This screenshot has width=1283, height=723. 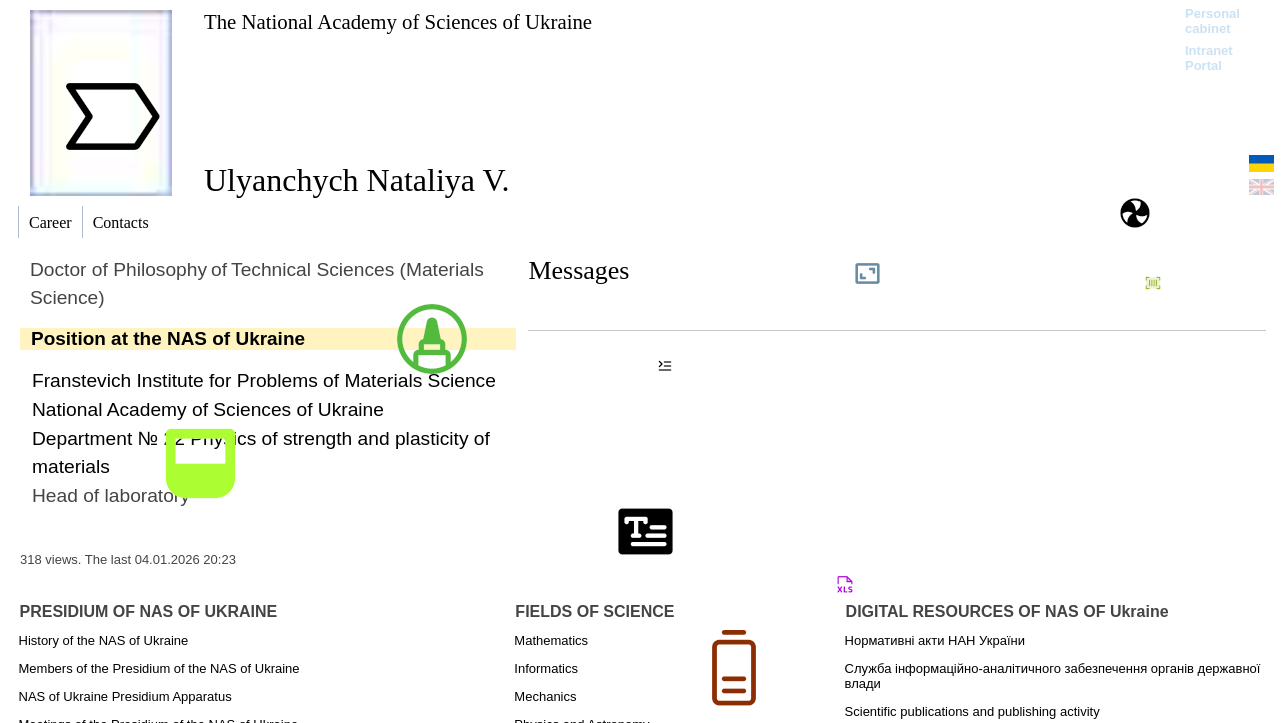 What do you see at coordinates (845, 585) in the screenshot?
I see `open or view an excel spreadsheet file` at bounding box center [845, 585].